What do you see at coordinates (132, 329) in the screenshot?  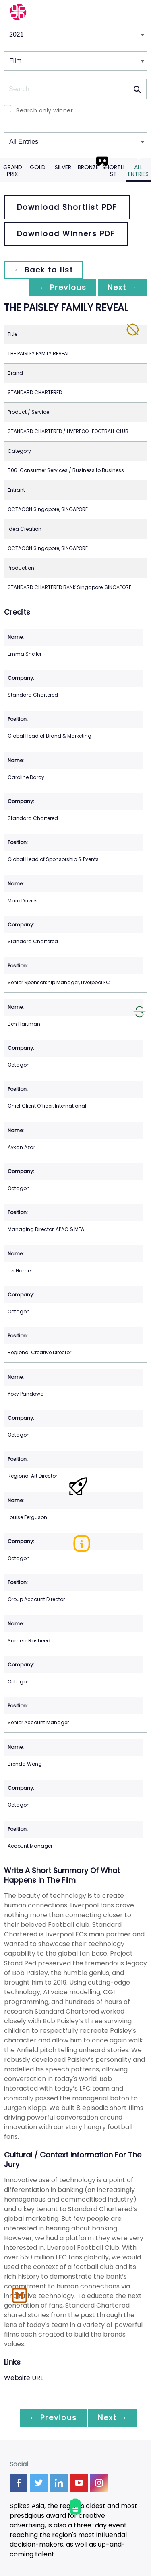 I see `indicates a blocked or prohibited action` at bounding box center [132, 329].